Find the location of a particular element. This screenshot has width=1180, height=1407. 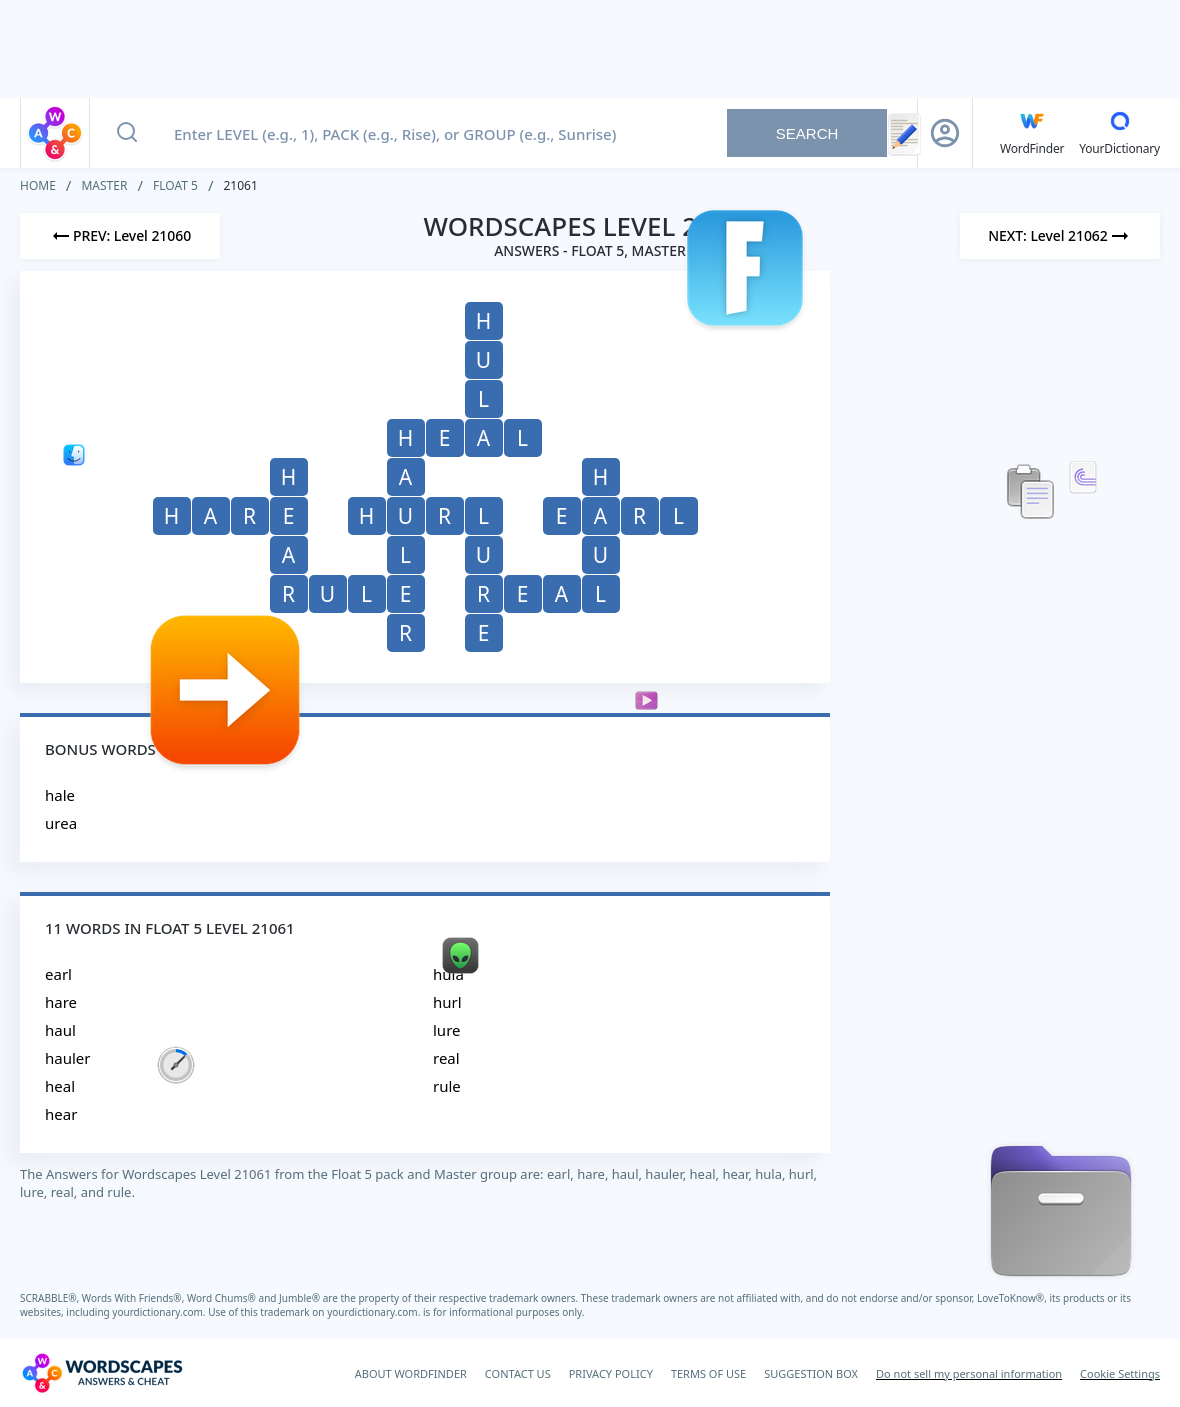

open the nautilus file manager is located at coordinates (1061, 1211).